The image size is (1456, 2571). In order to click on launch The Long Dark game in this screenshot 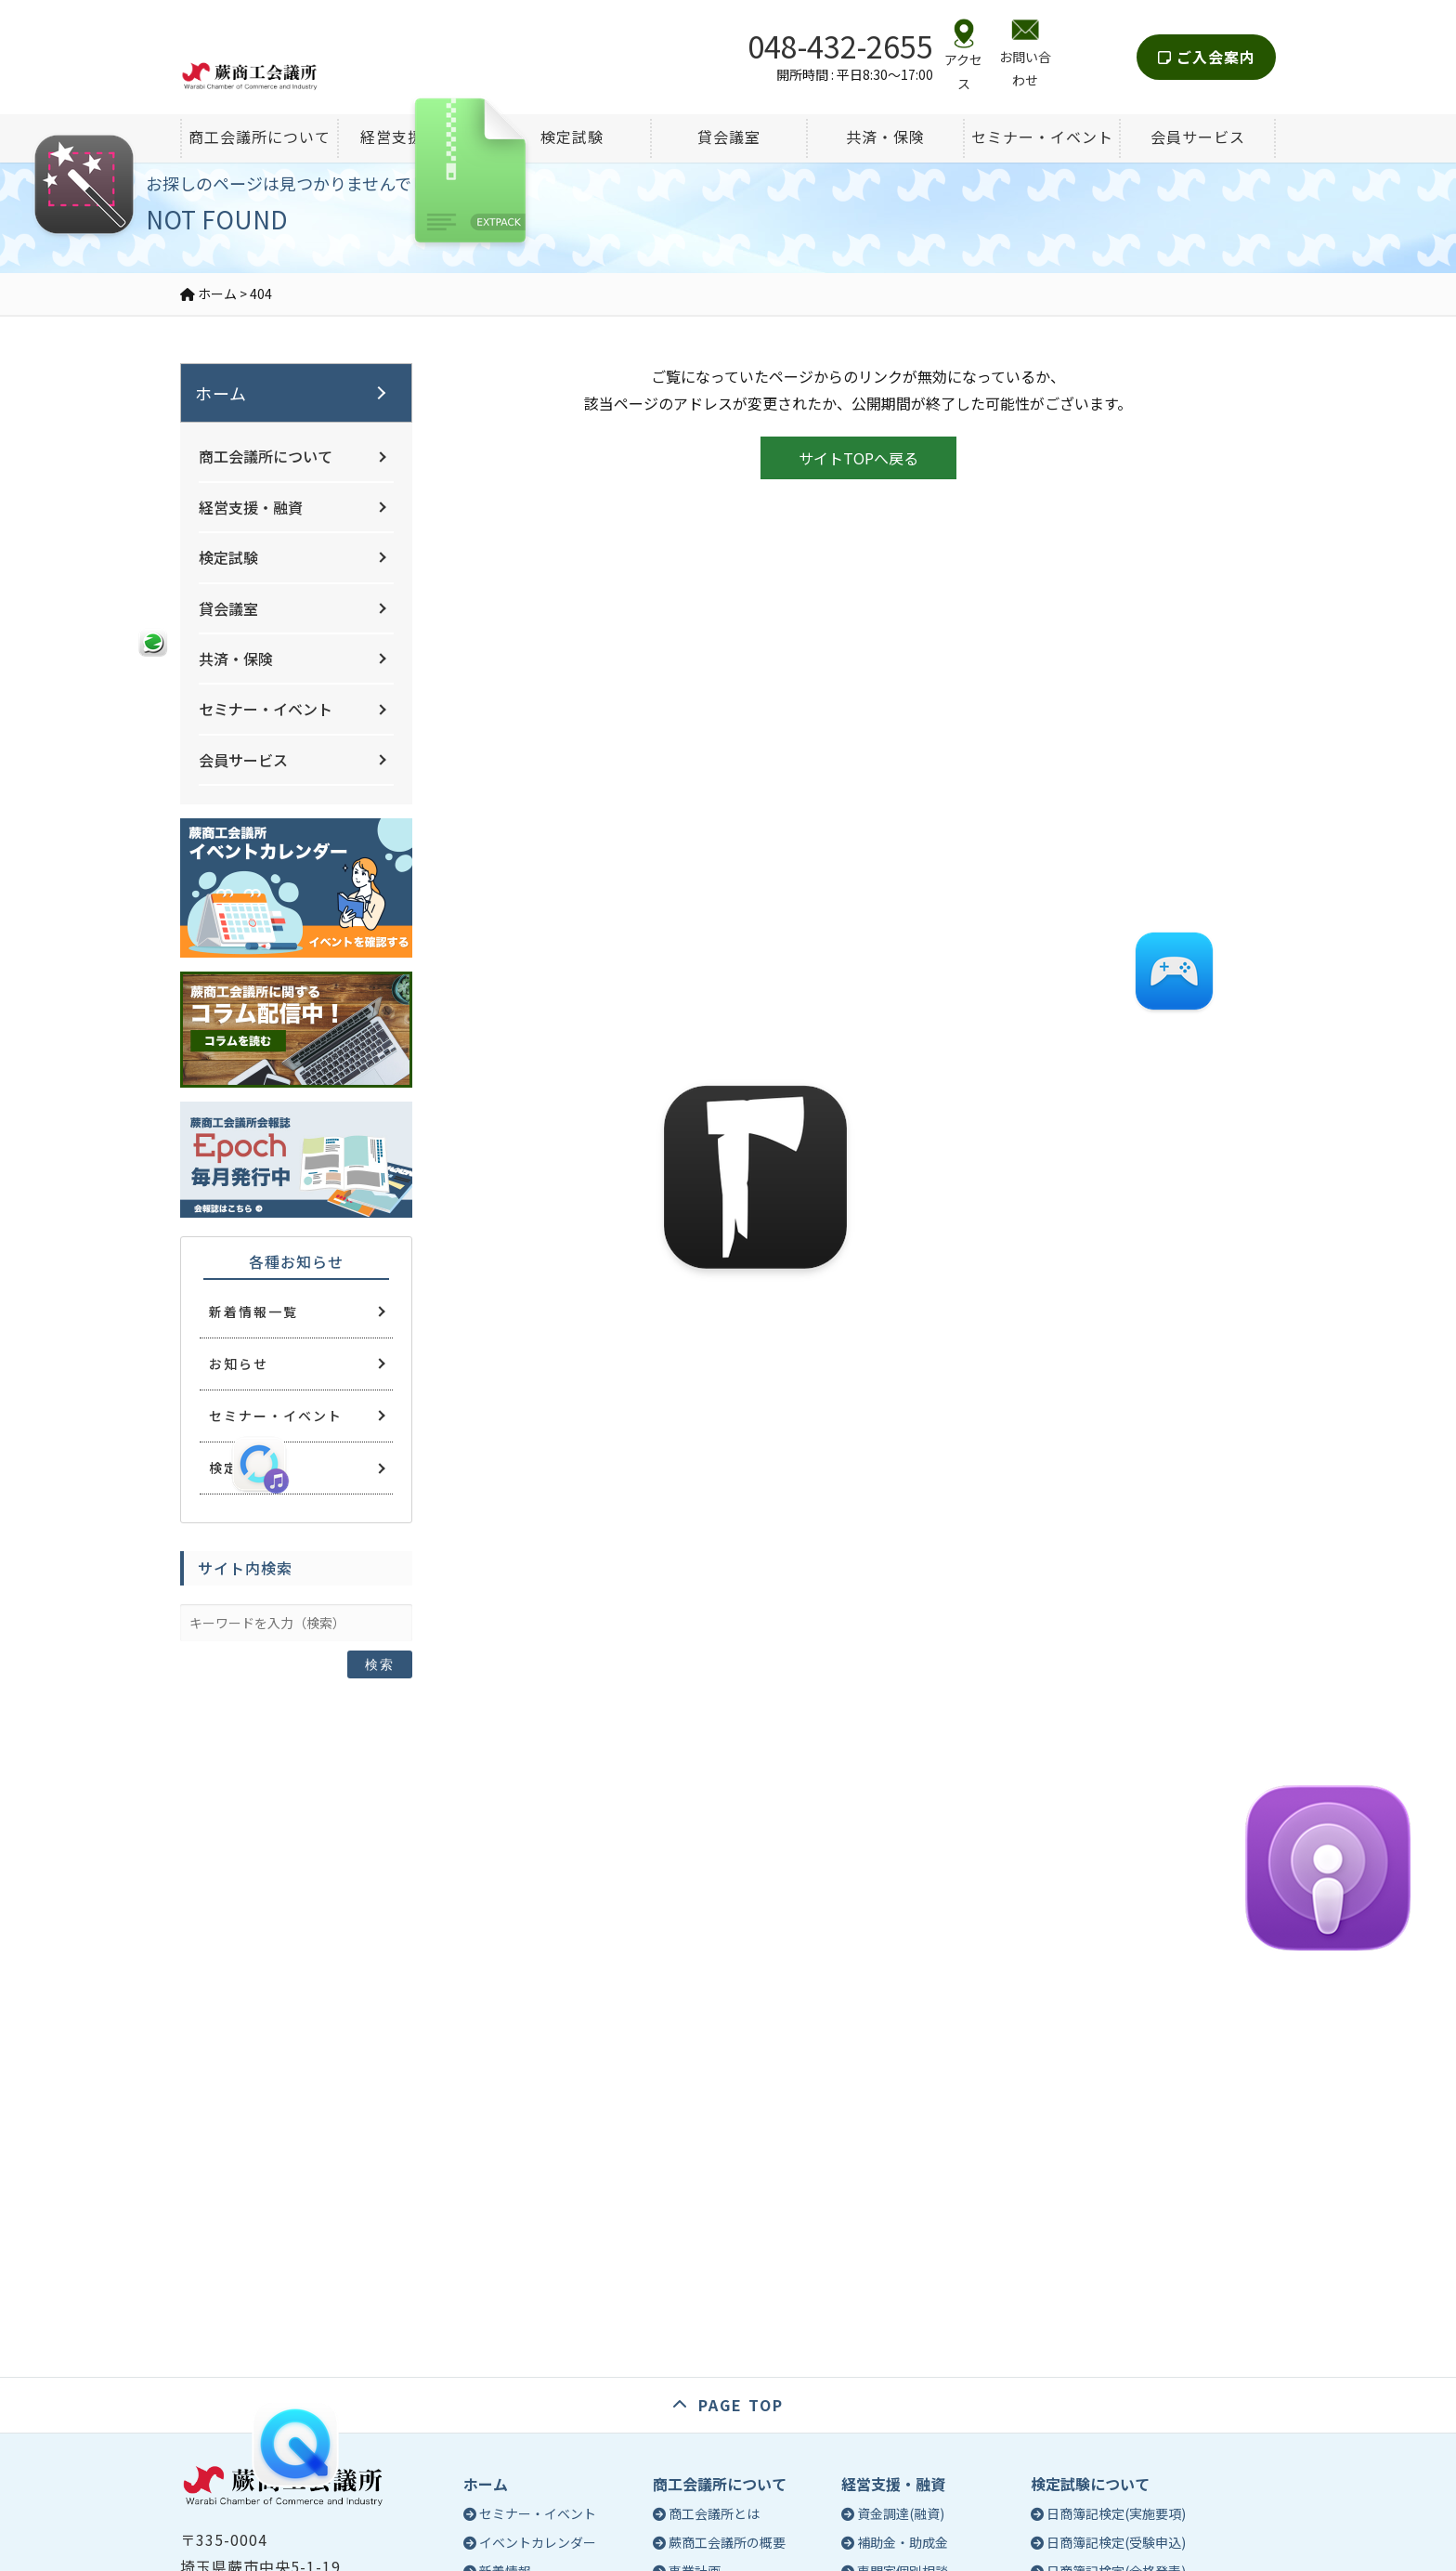, I will do `click(755, 1177)`.